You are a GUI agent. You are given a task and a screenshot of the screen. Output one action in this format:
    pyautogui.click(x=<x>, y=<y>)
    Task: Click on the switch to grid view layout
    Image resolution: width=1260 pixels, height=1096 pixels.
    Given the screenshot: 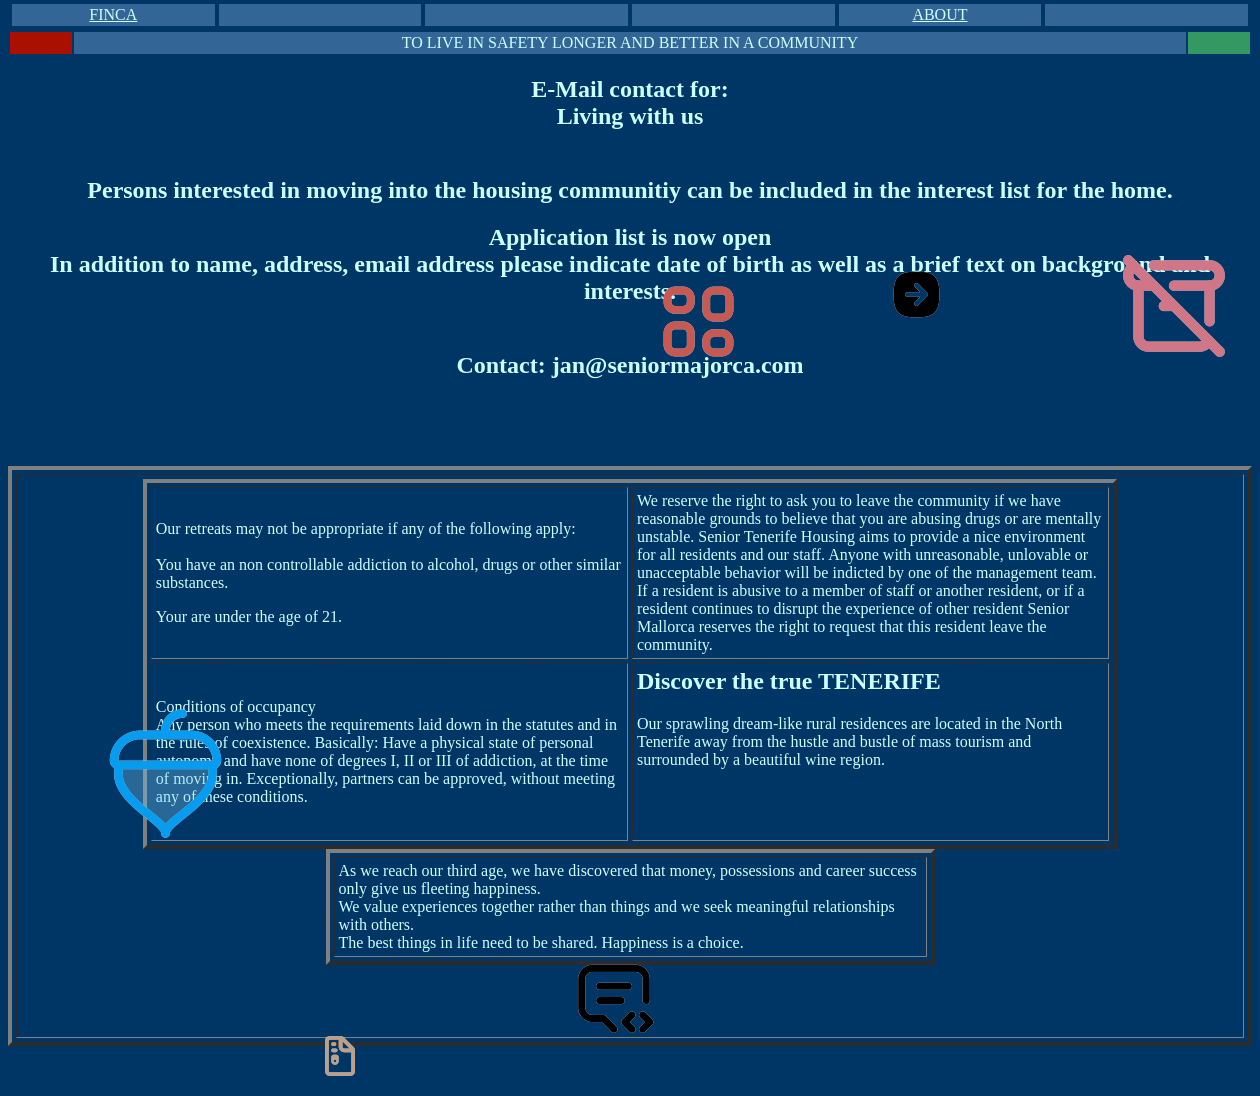 What is the action you would take?
    pyautogui.click(x=698, y=321)
    